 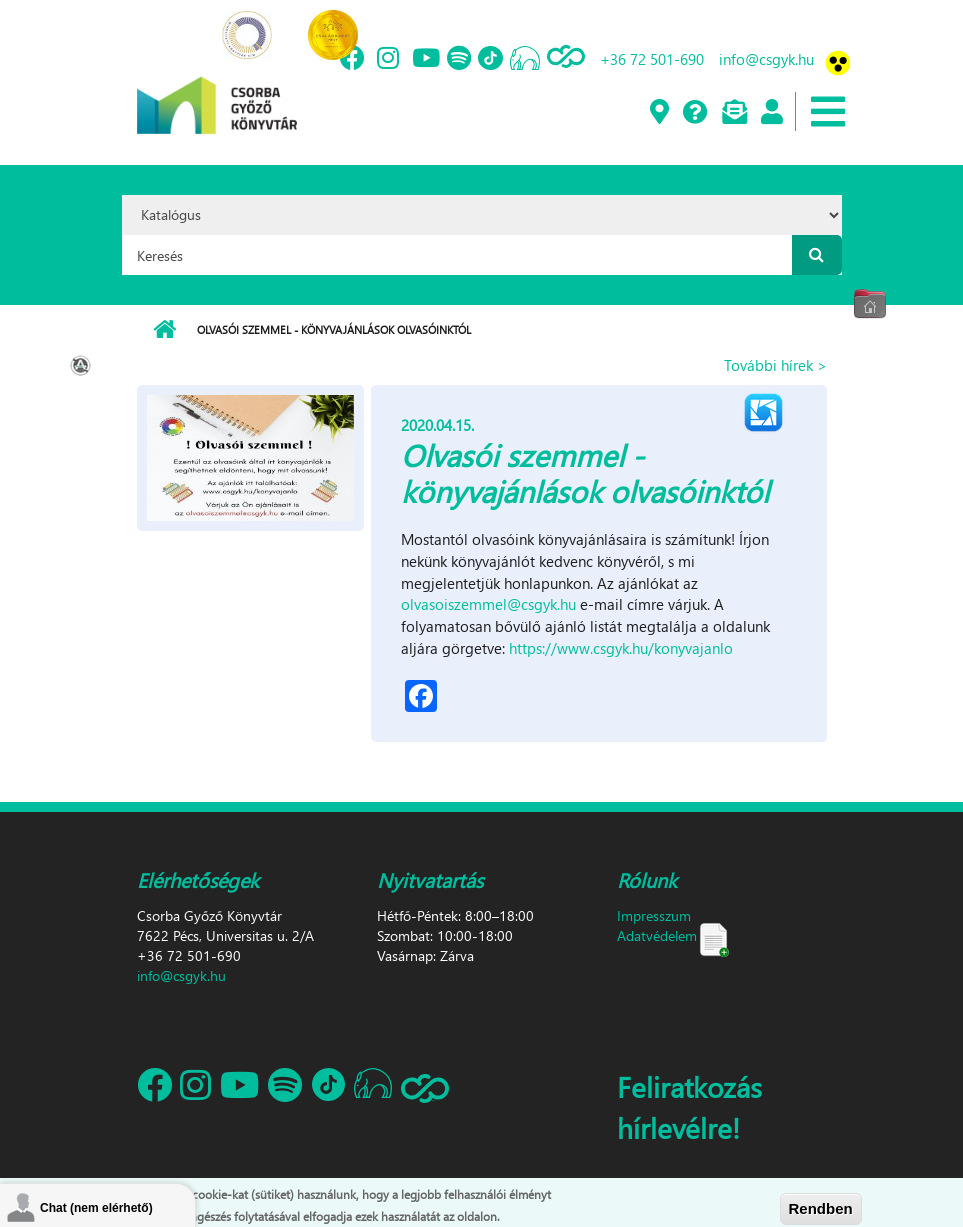 What do you see at coordinates (713, 939) in the screenshot?
I see `create a new document` at bounding box center [713, 939].